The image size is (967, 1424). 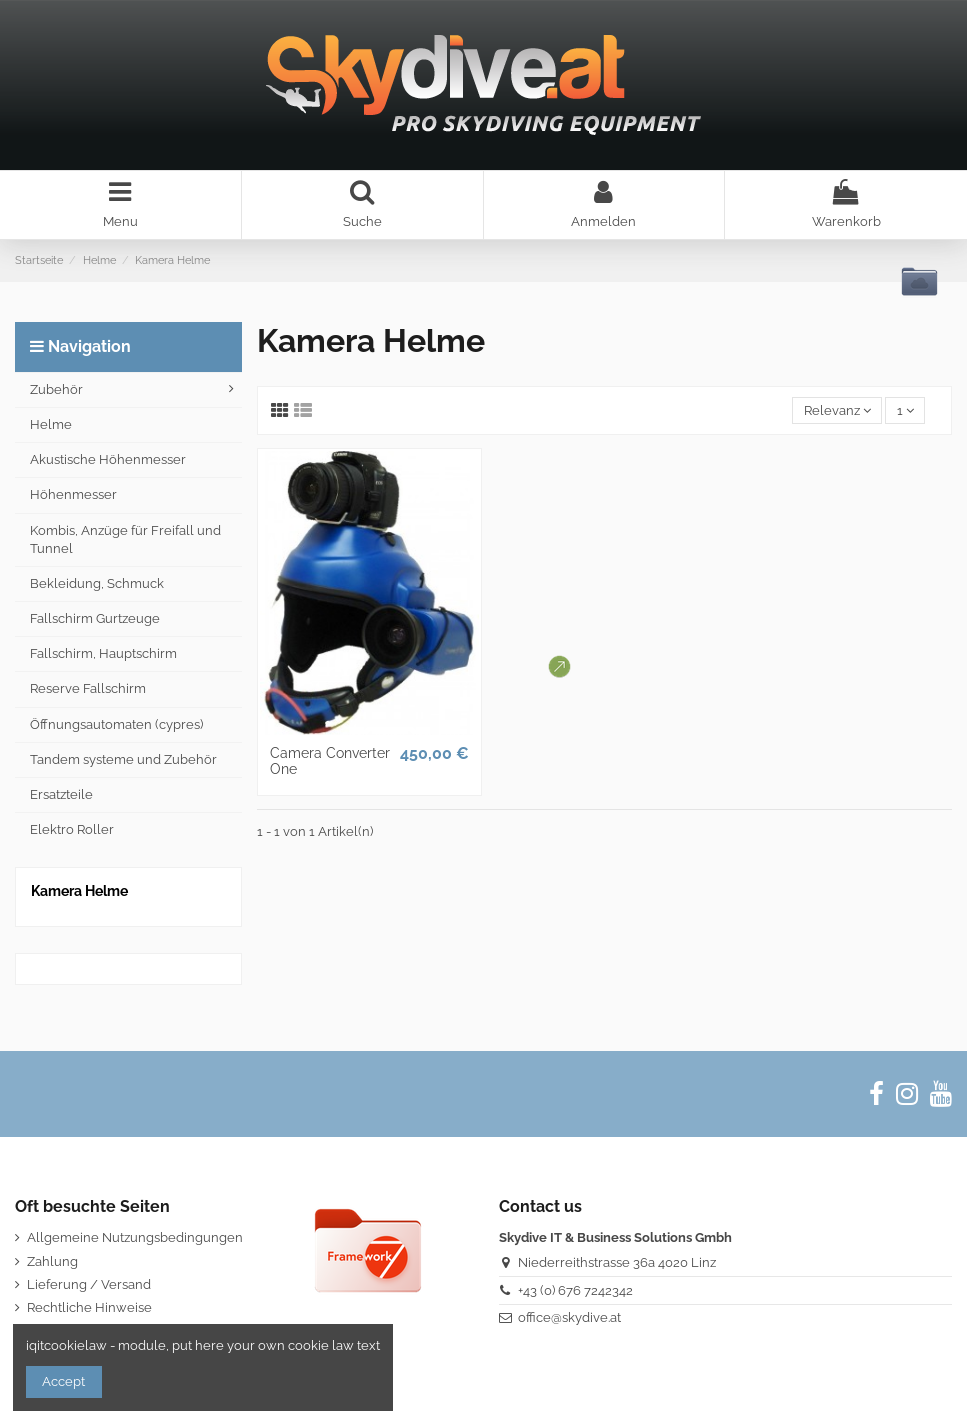 I want to click on open framework7 project folder, so click(x=367, y=1253).